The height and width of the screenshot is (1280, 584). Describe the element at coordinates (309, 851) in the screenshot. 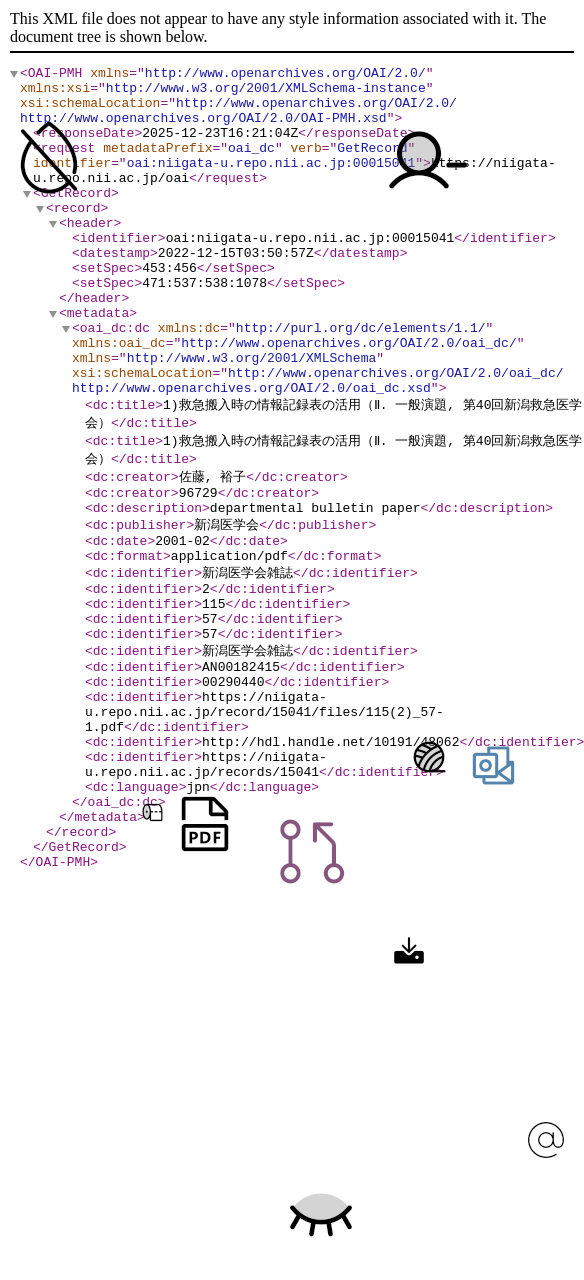

I see `create a new pull request` at that location.